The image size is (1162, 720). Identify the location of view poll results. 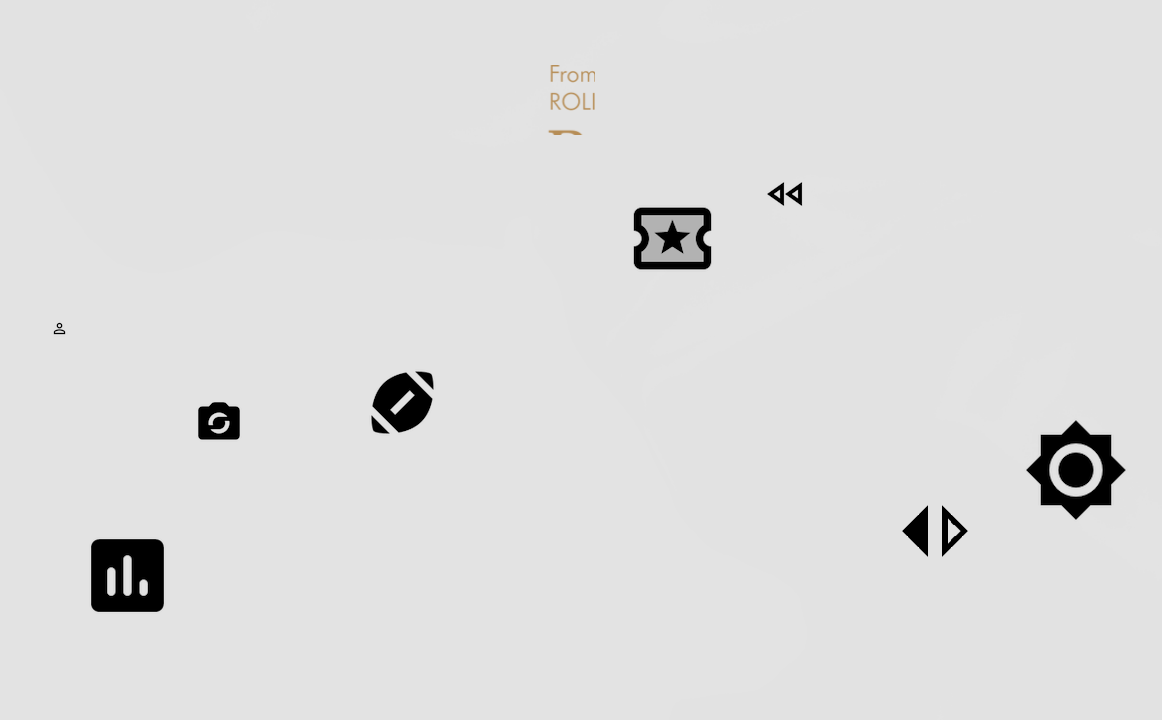
(127, 575).